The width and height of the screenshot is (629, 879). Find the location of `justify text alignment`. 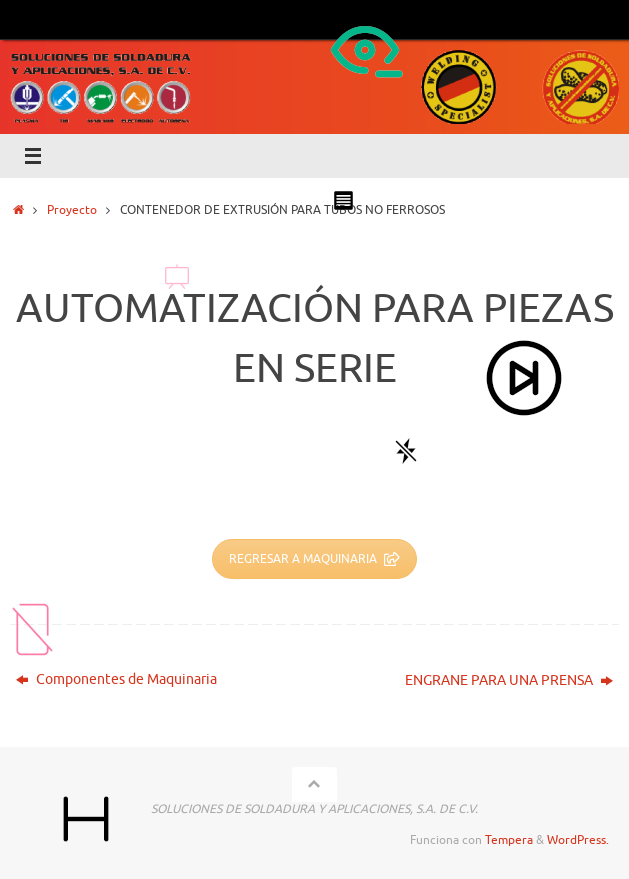

justify text alignment is located at coordinates (343, 200).